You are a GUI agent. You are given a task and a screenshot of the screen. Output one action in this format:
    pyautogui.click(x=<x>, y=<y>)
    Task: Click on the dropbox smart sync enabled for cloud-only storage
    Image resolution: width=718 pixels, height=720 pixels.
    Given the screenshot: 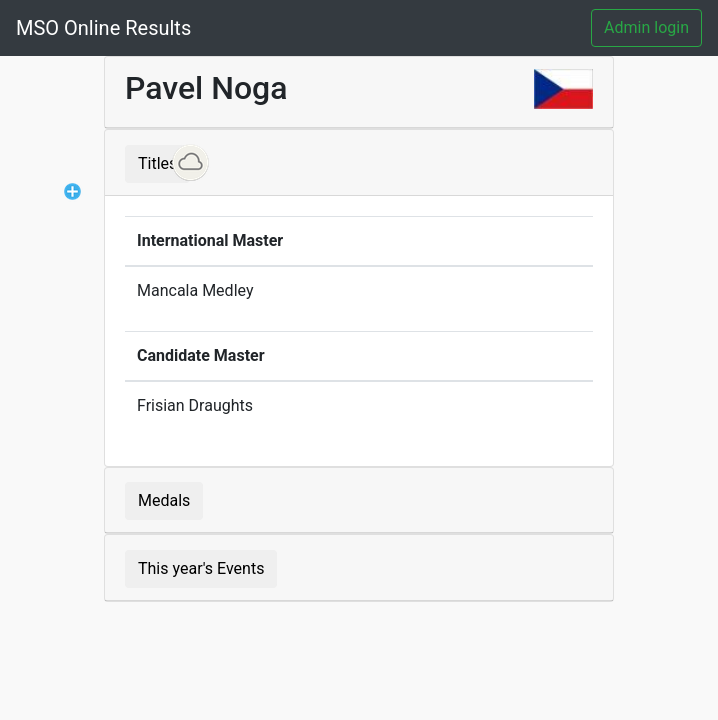 What is the action you would take?
    pyautogui.click(x=190, y=162)
    